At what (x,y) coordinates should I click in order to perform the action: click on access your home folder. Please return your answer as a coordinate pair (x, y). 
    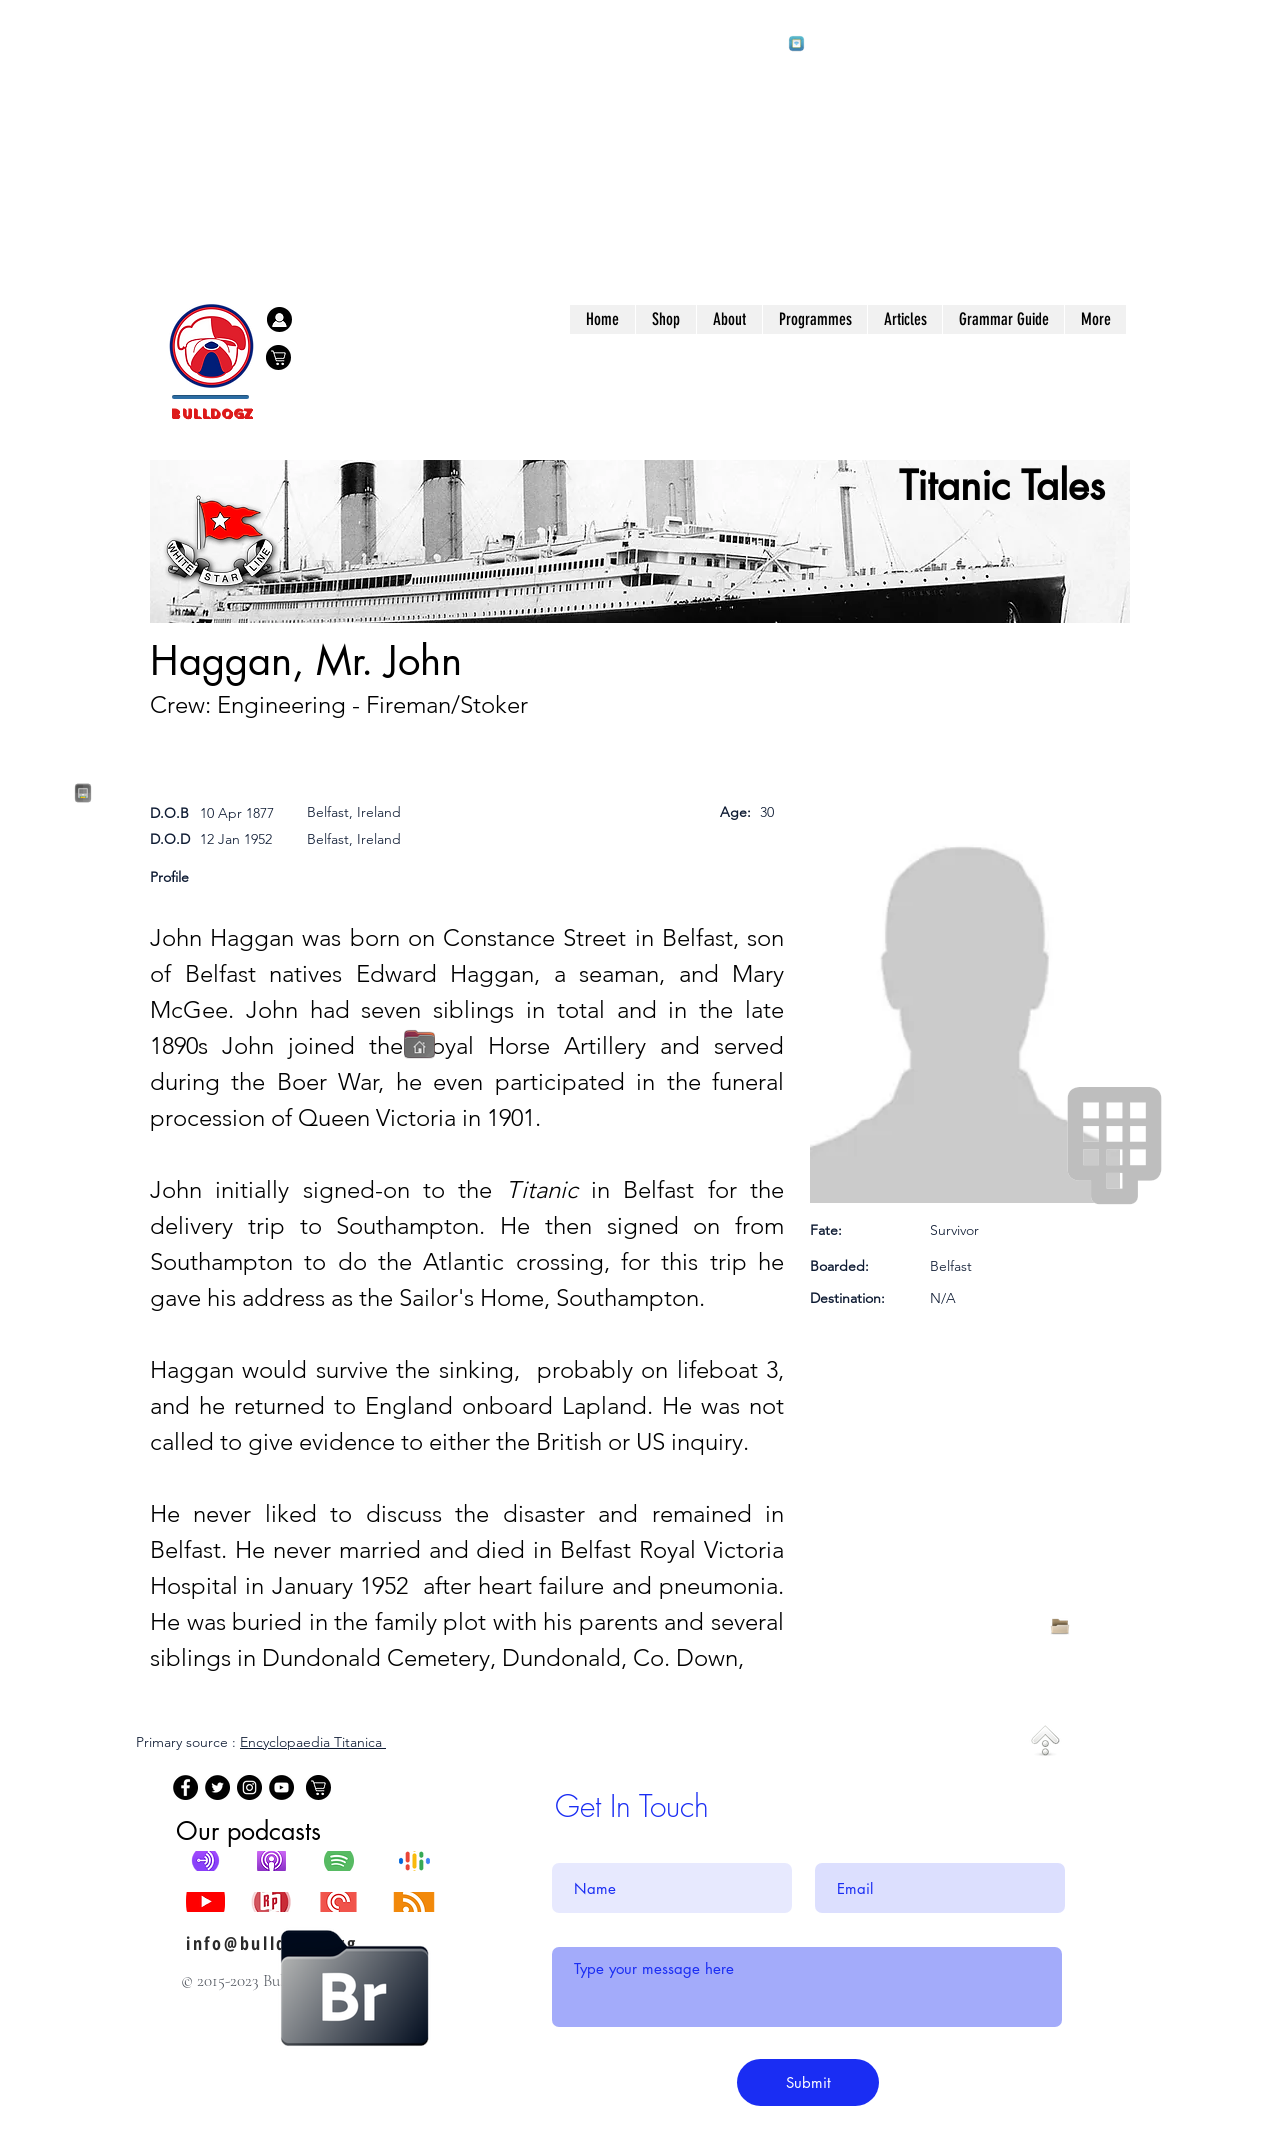
    Looking at the image, I should click on (419, 1043).